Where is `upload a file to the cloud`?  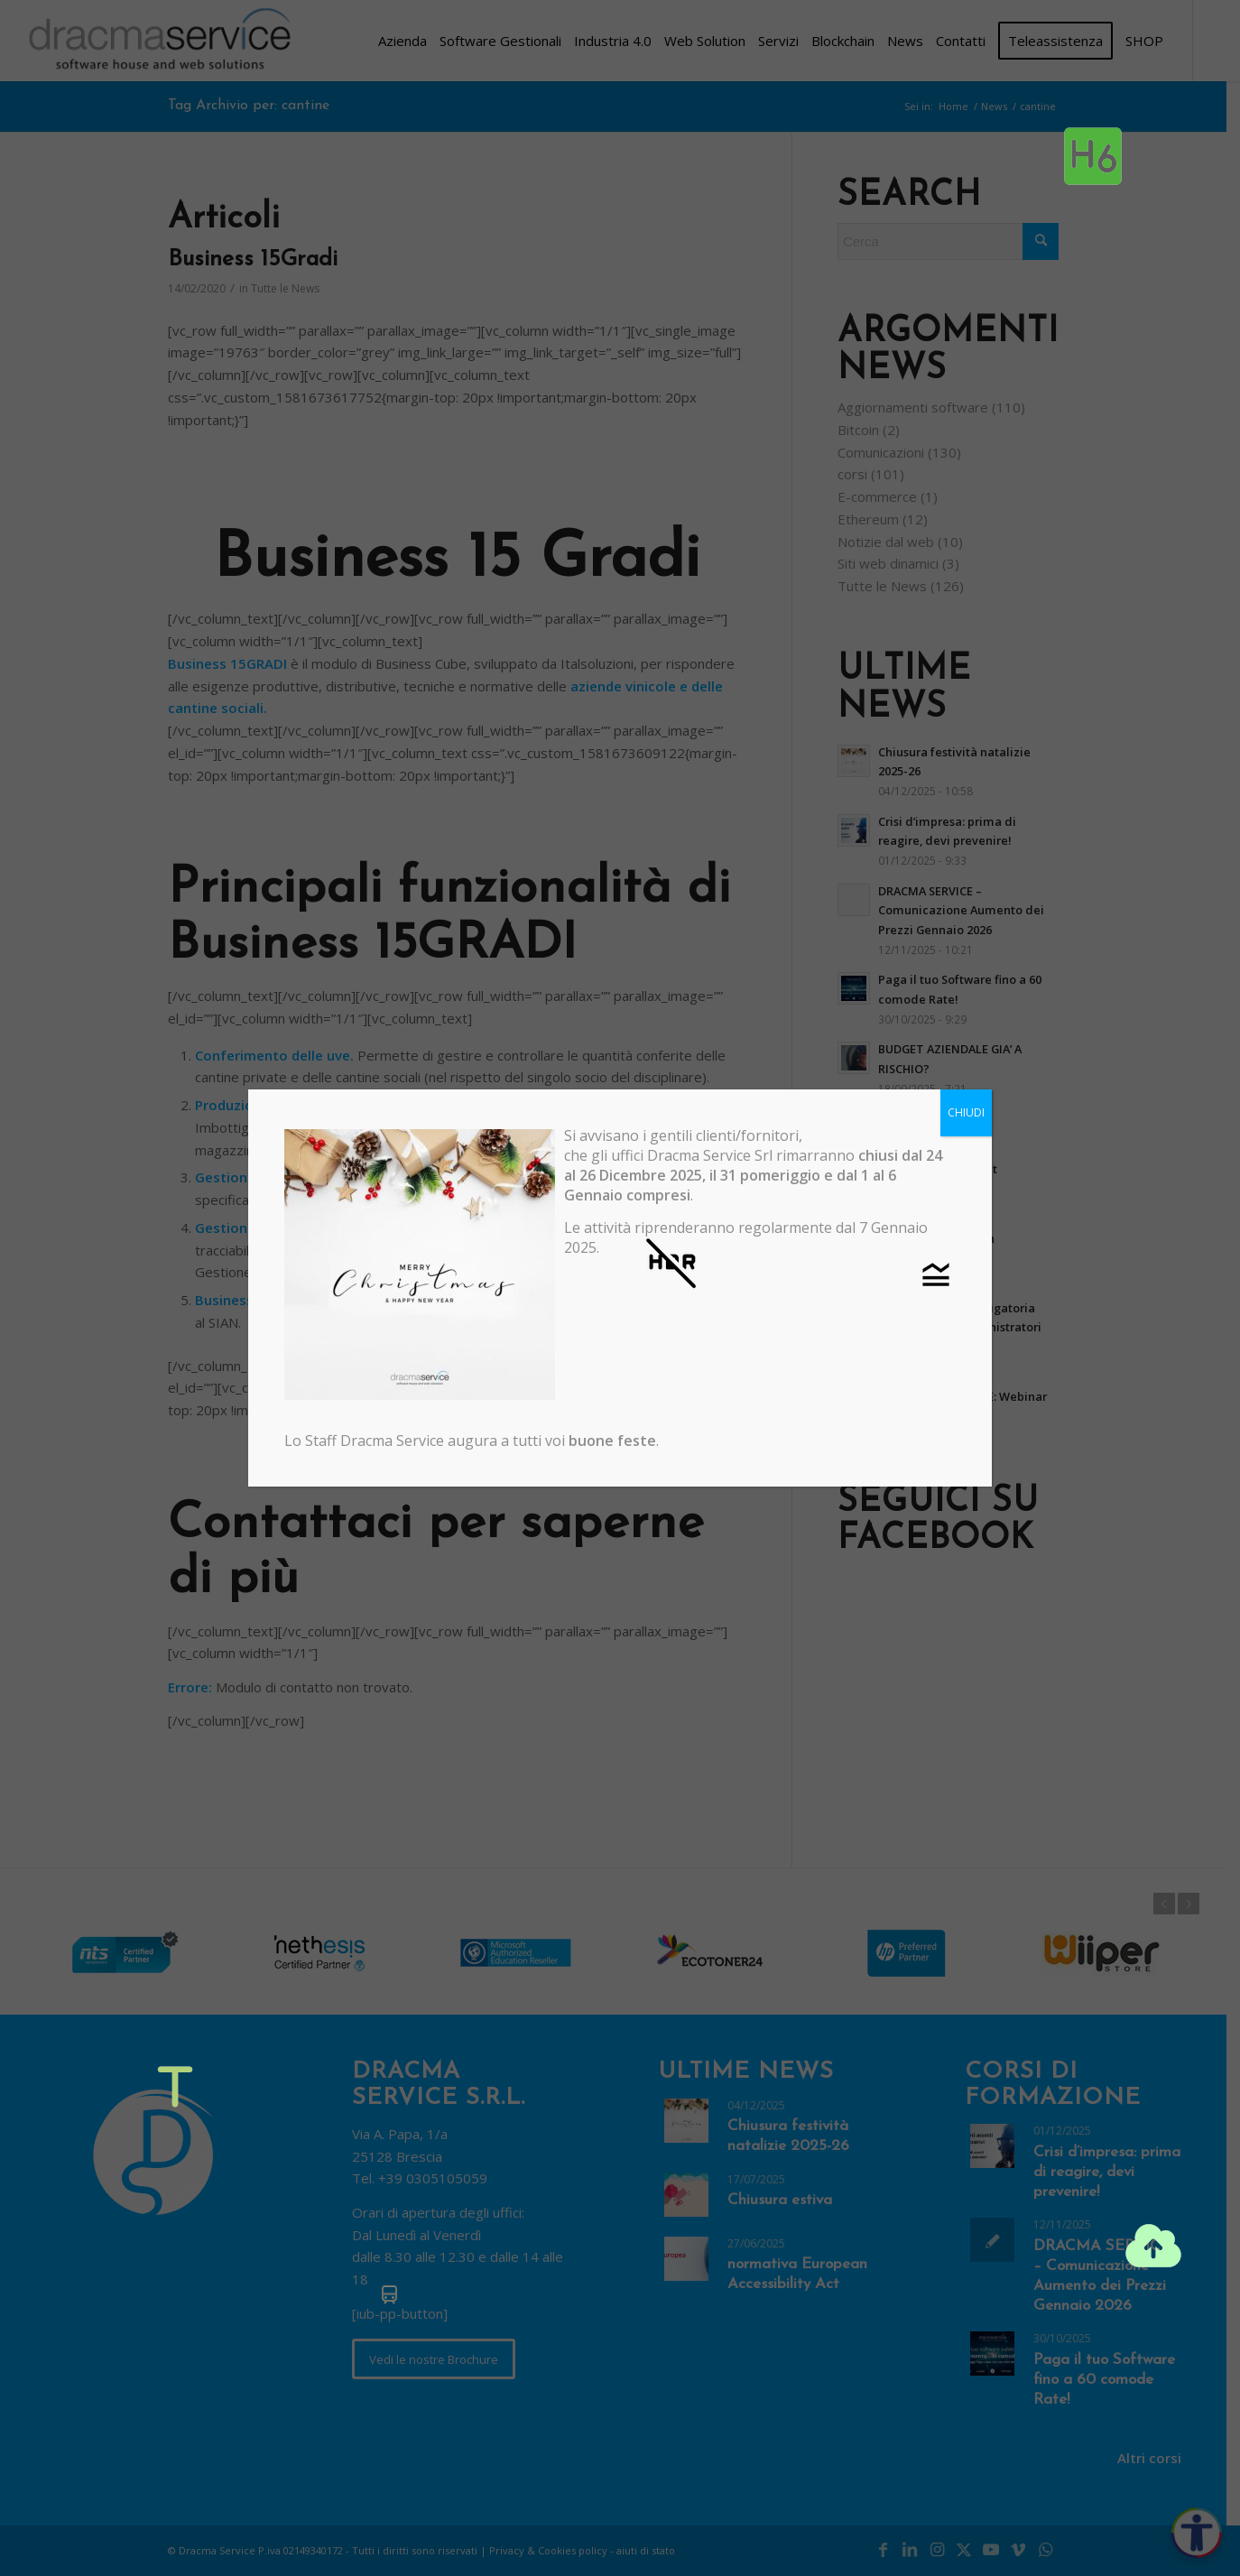 upload a file to the cloud is located at coordinates (1153, 2246).